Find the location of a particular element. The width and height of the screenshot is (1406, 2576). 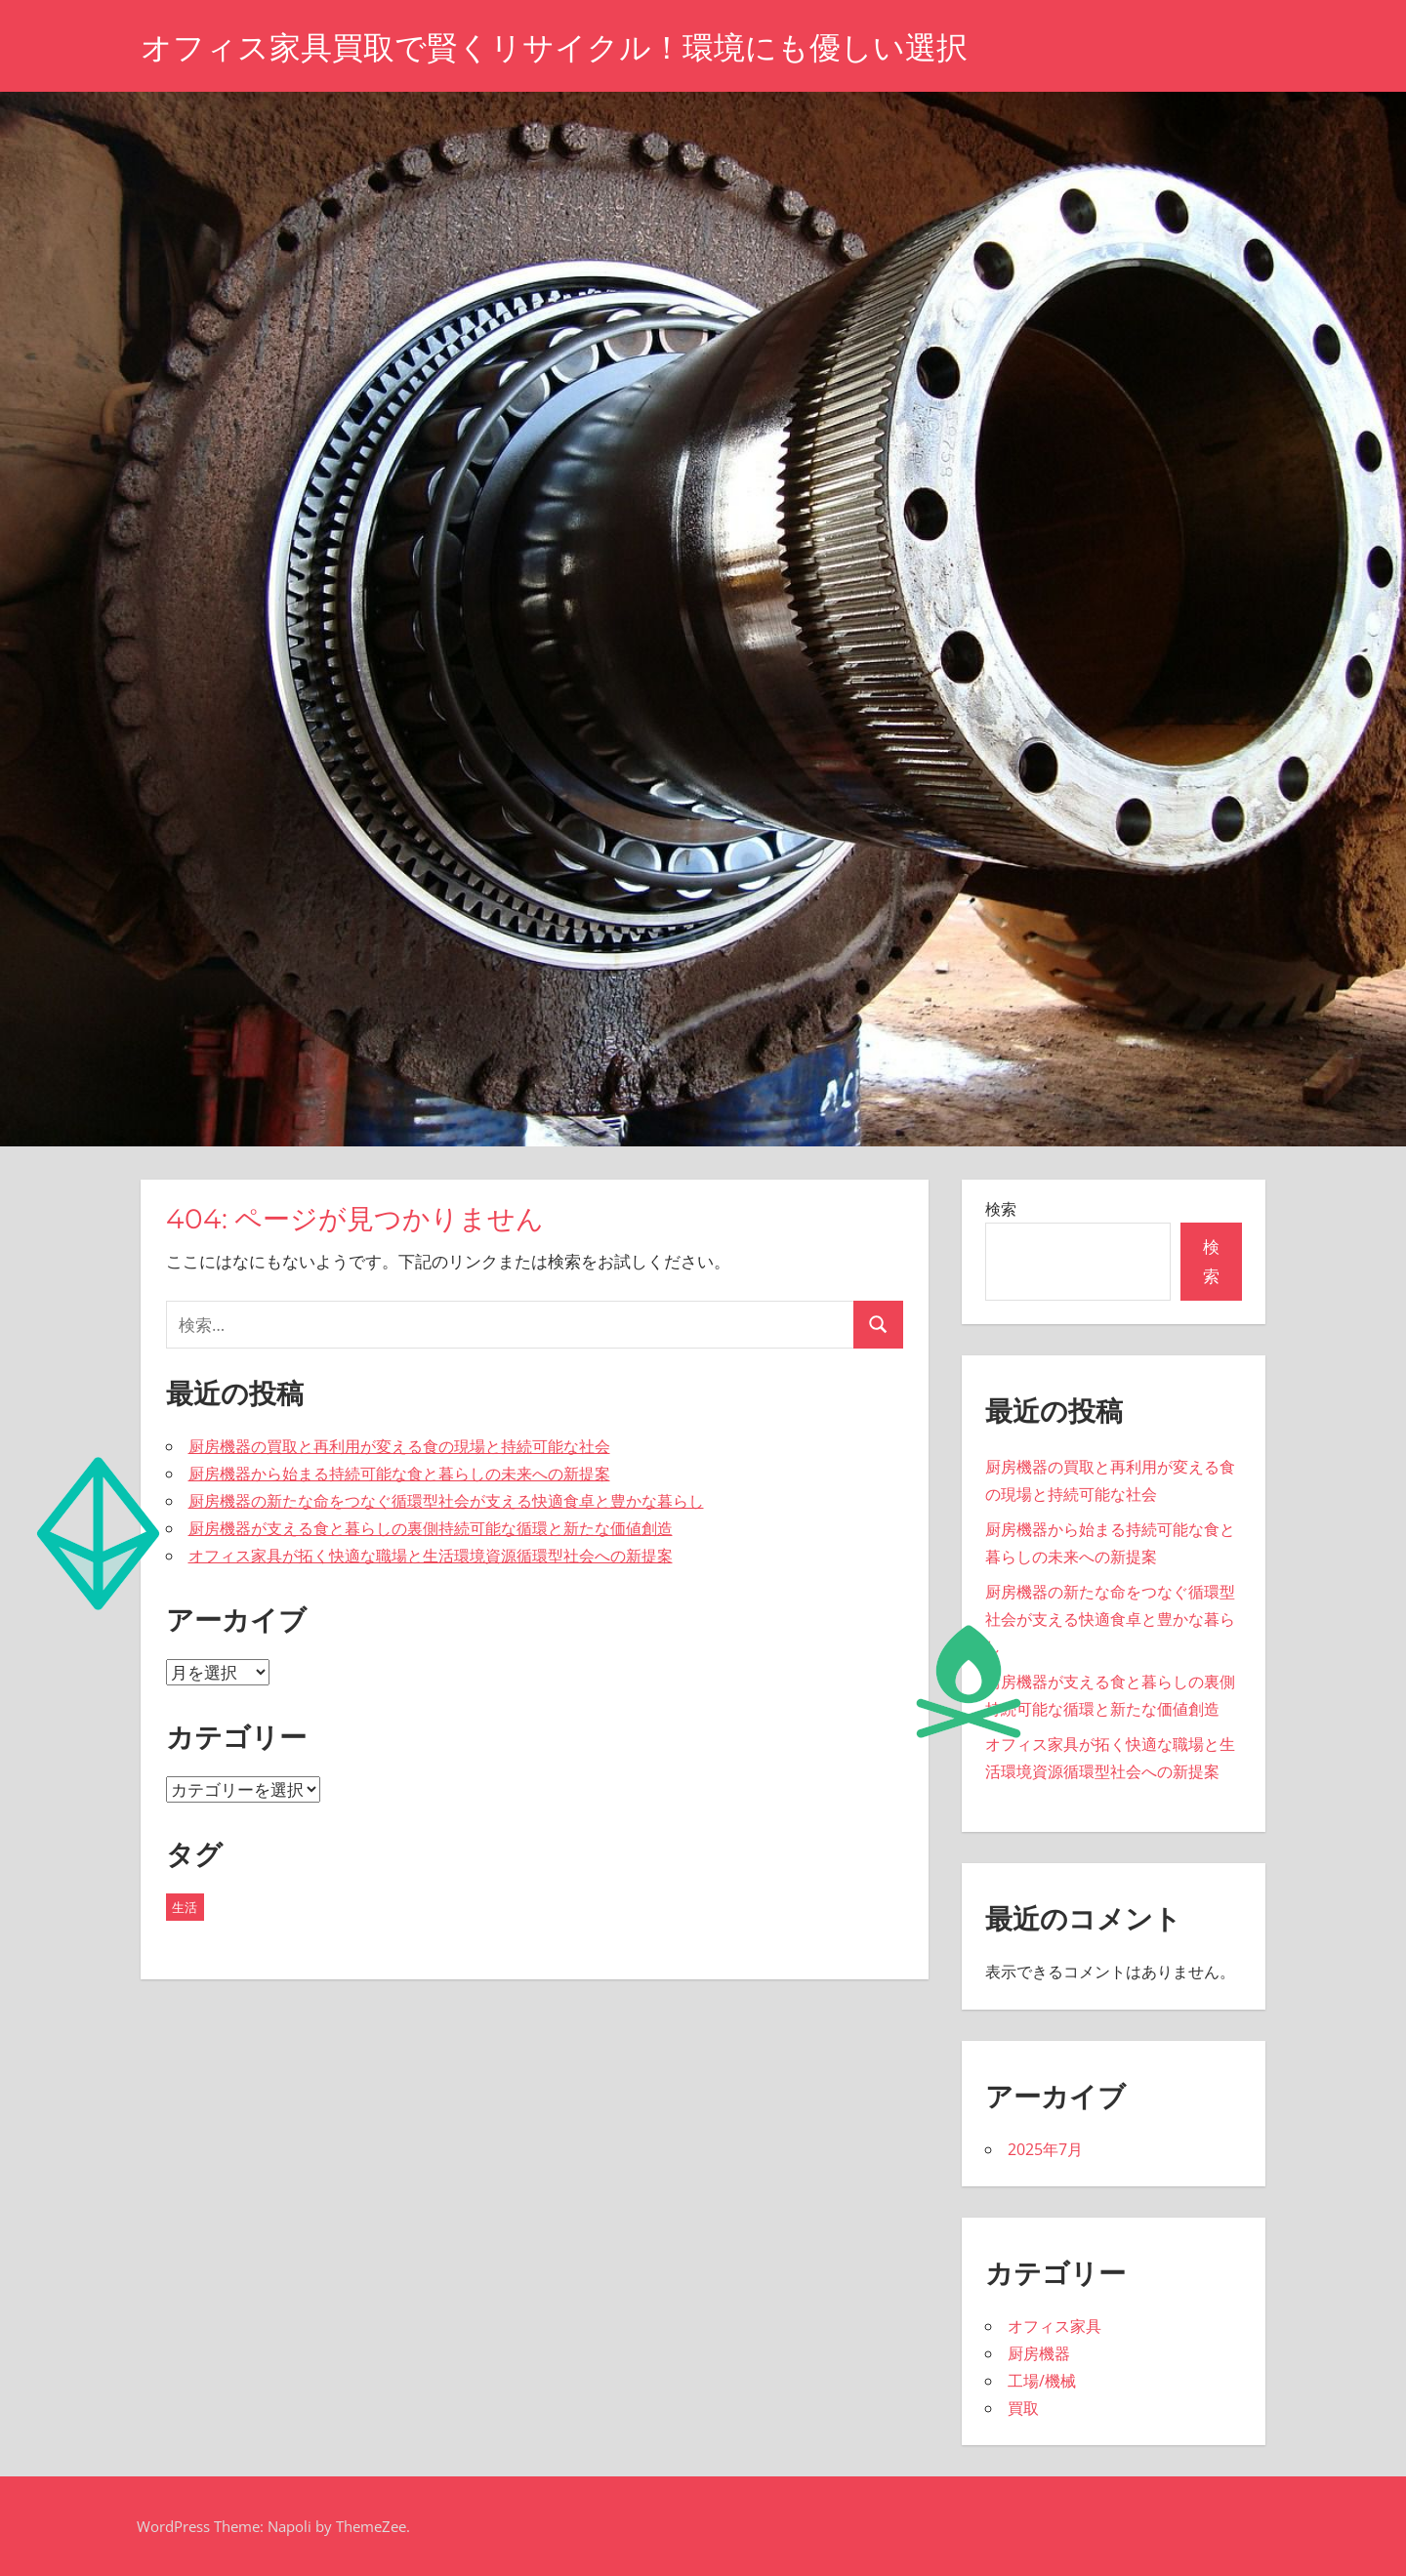

view ethereum wallet or balance is located at coordinates (98, 1533).